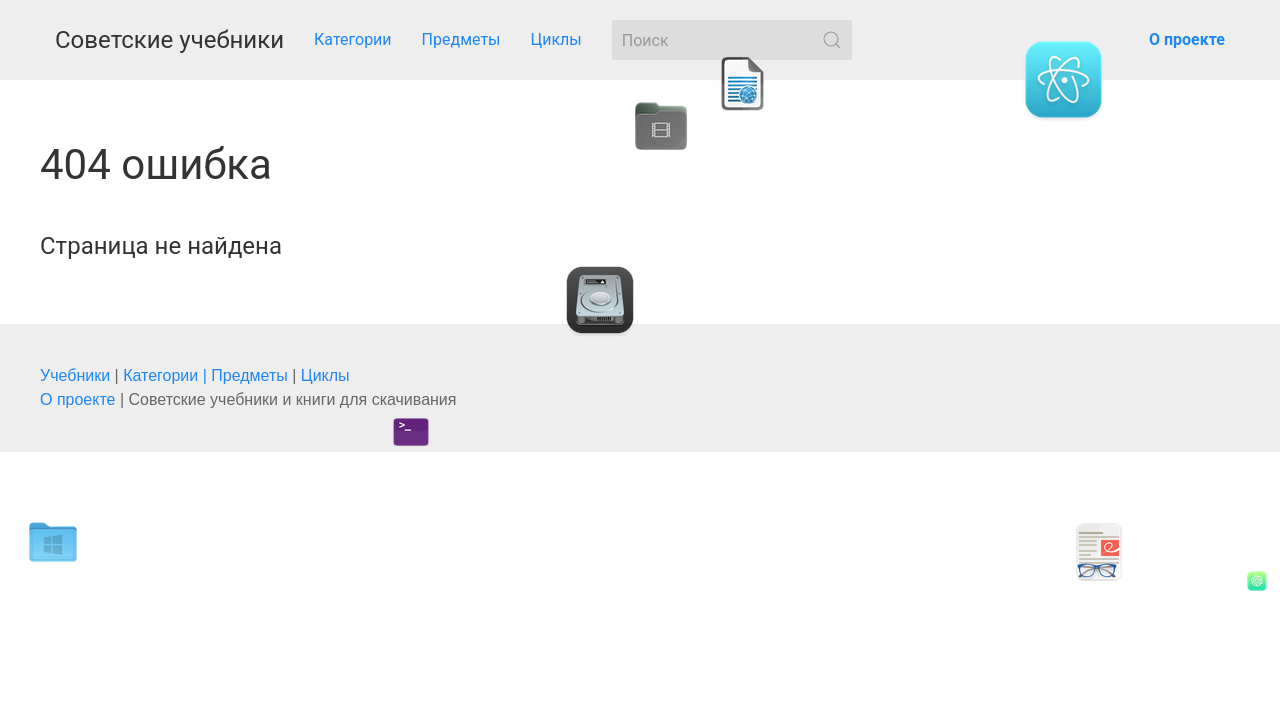 This screenshot has width=1280, height=720. What do you see at coordinates (1257, 581) in the screenshot?
I see `open the OpenAI ChatGPT app` at bounding box center [1257, 581].